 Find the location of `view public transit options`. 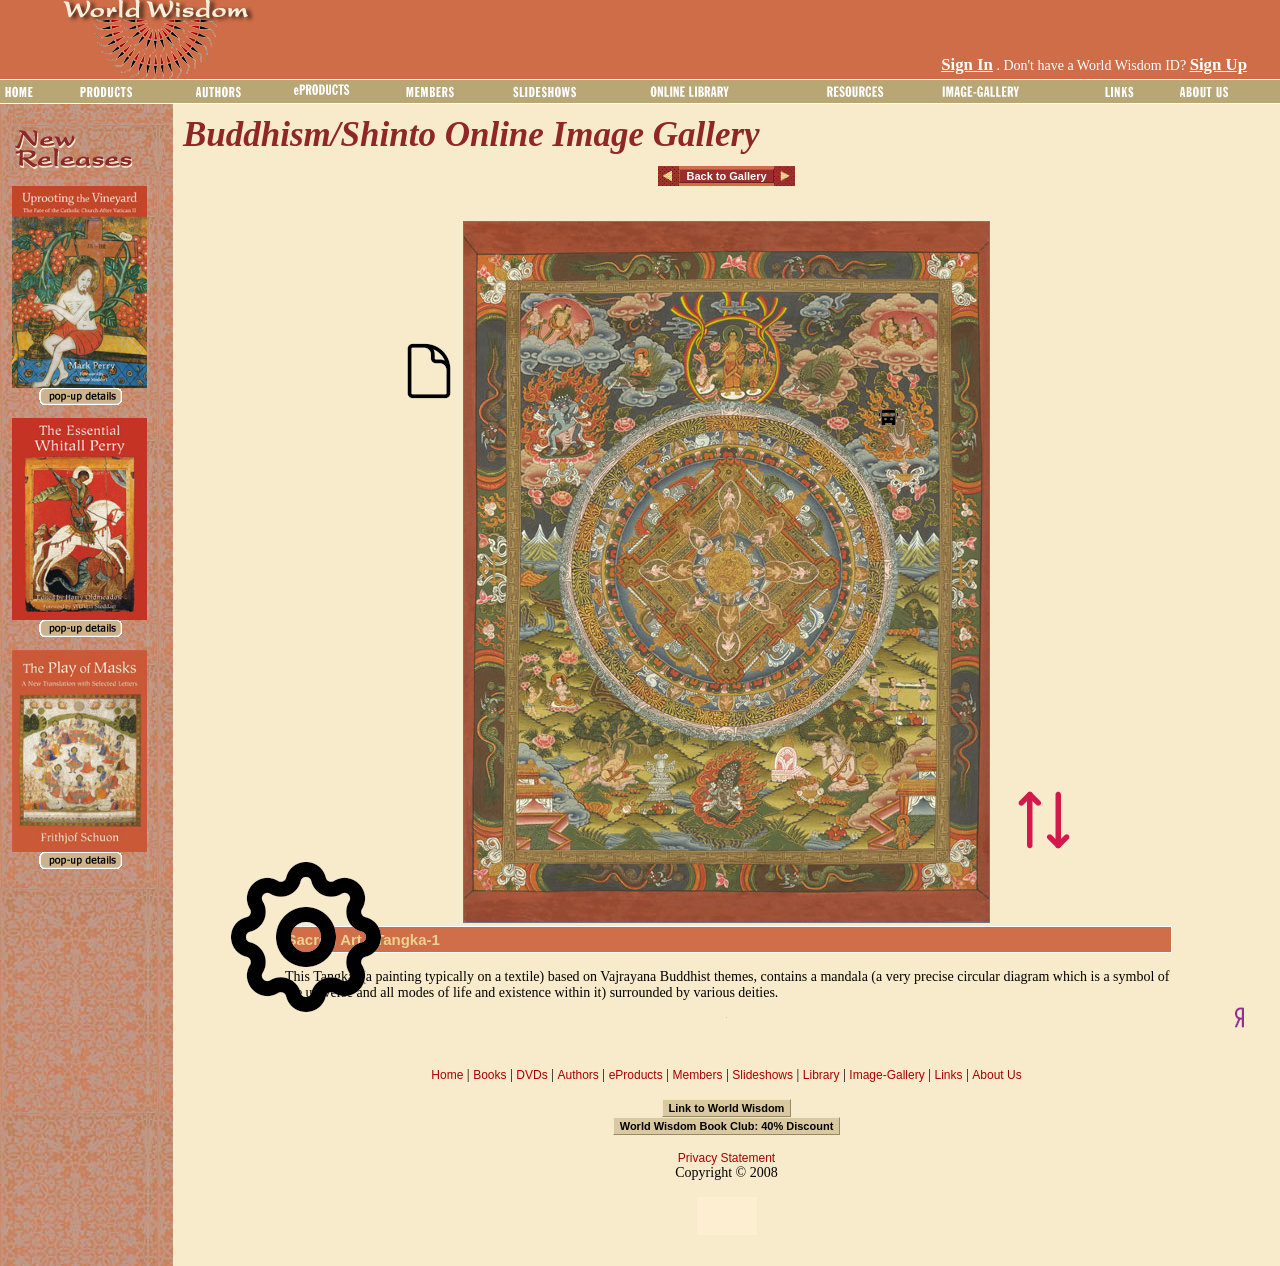

view public transit options is located at coordinates (888, 417).